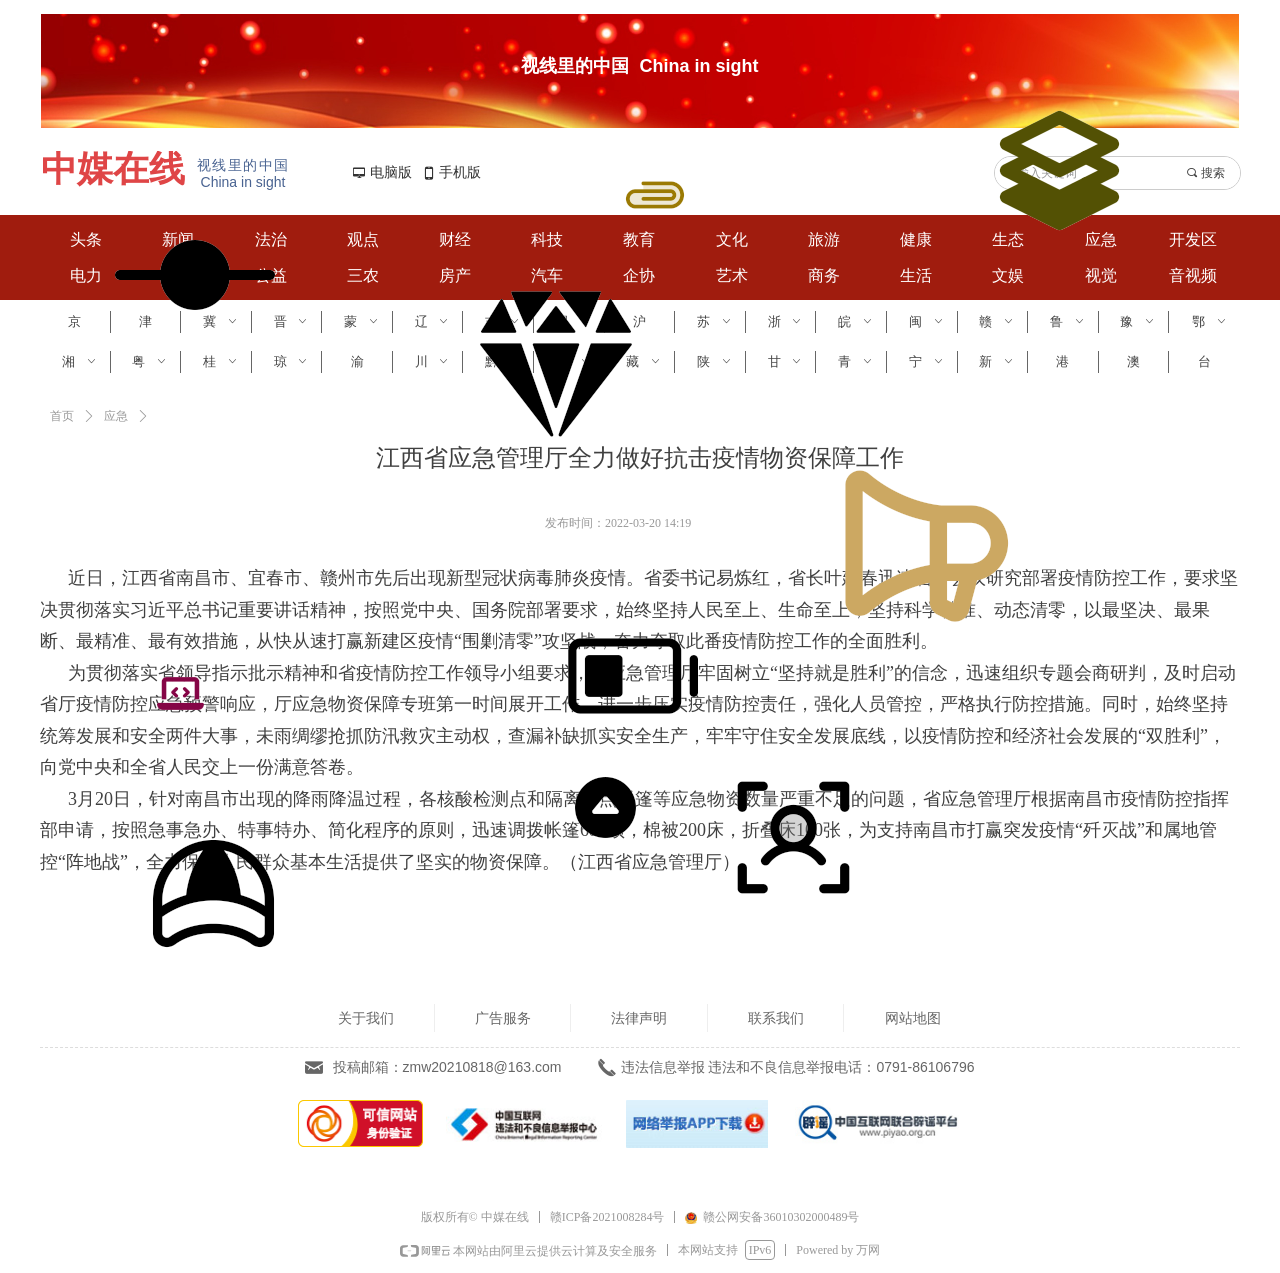  What do you see at coordinates (1059, 170) in the screenshot?
I see `send layer to back` at bounding box center [1059, 170].